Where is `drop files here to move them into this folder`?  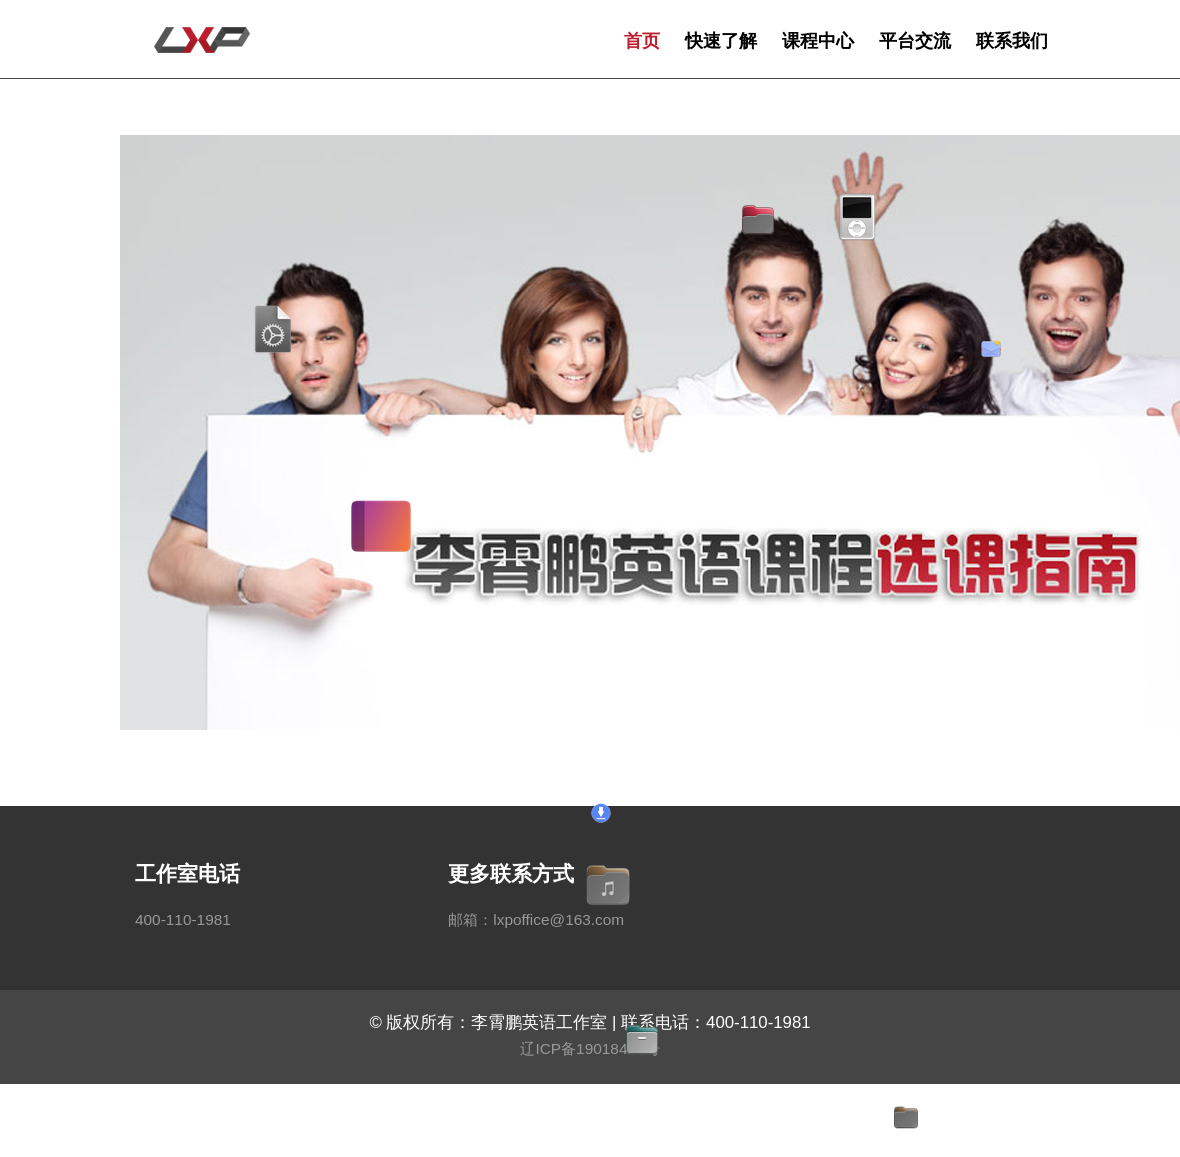
drop files here to move them into this folder is located at coordinates (758, 219).